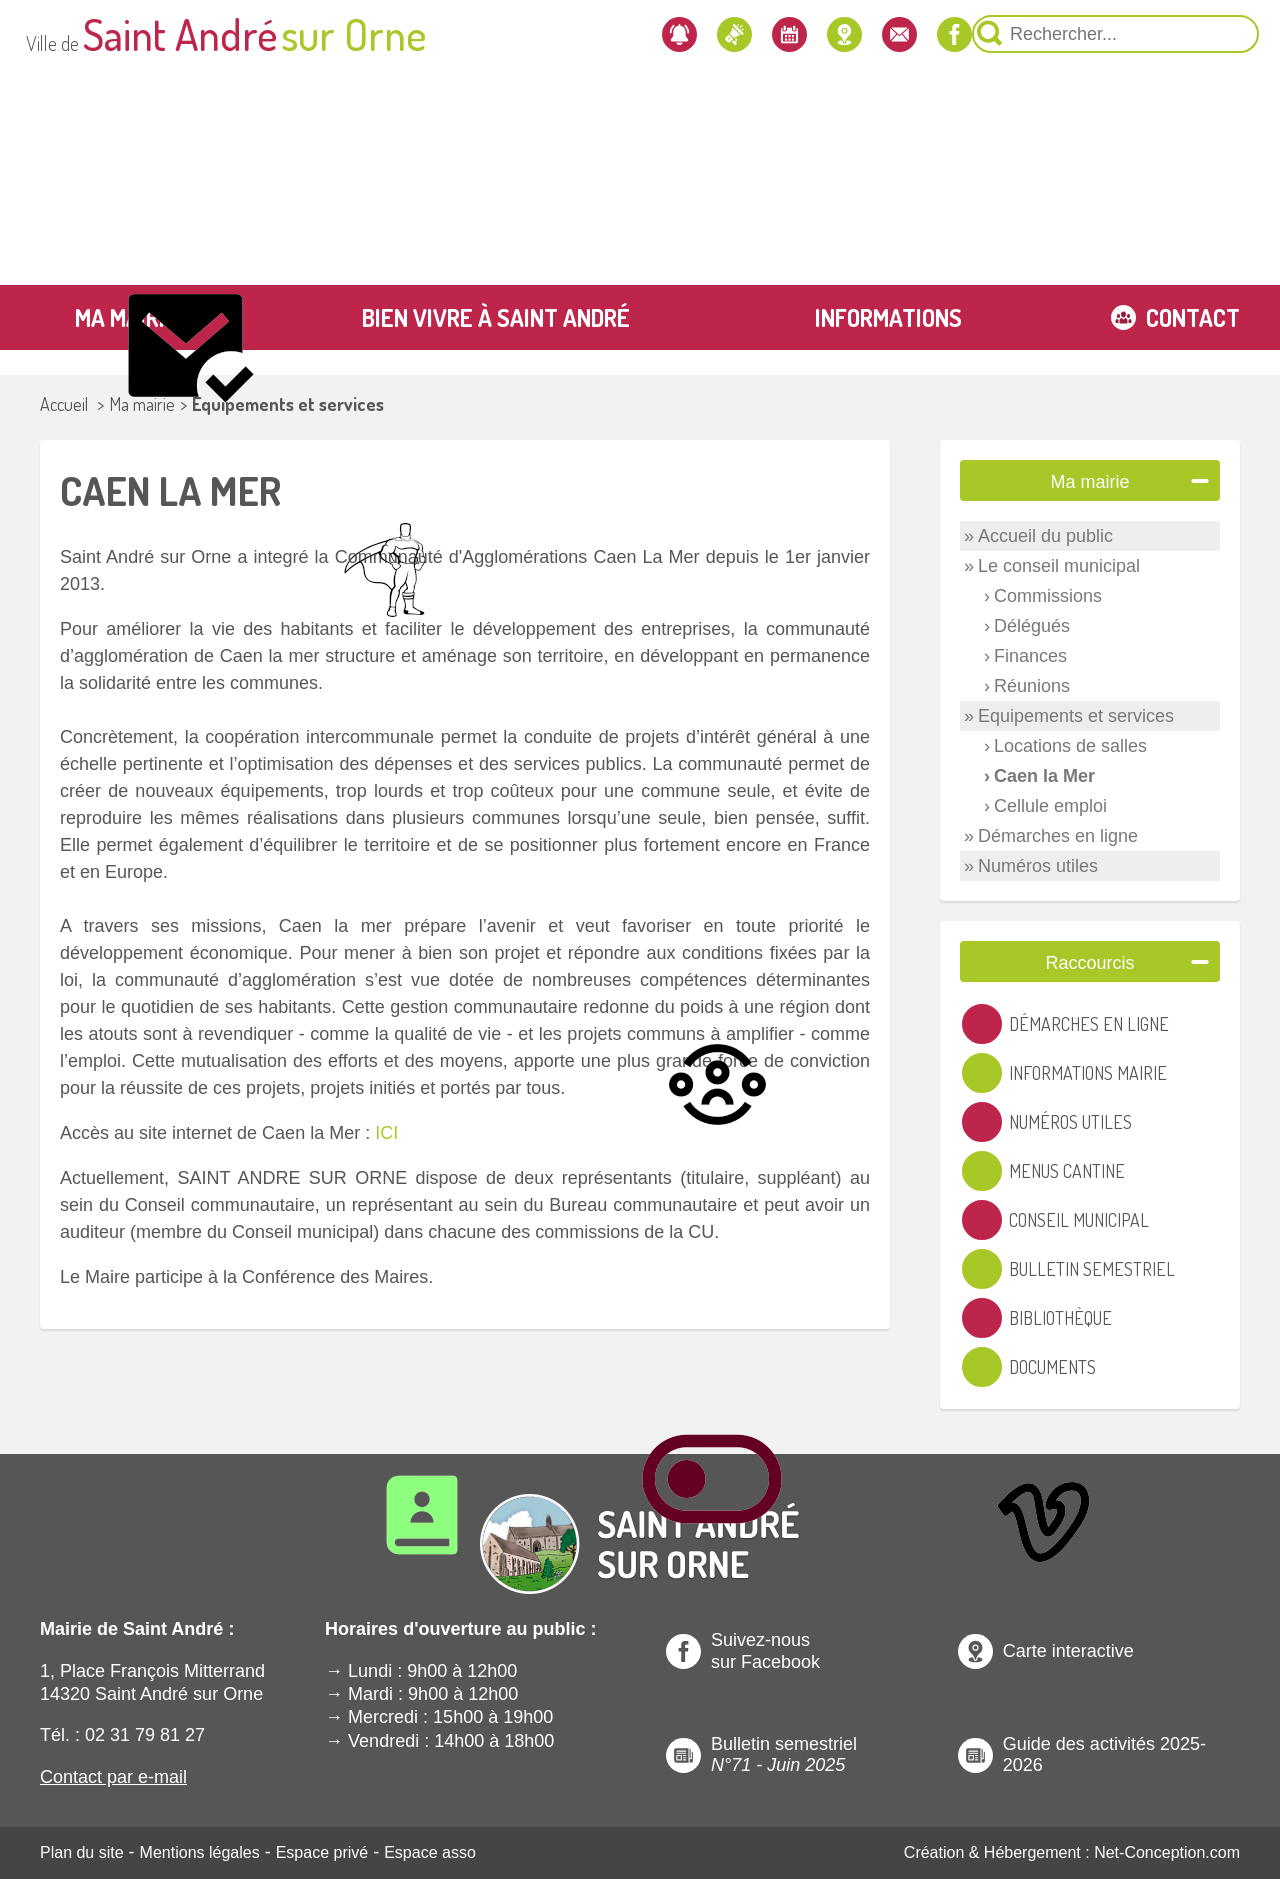 The image size is (1280, 1879). Describe the element at coordinates (1046, 1521) in the screenshot. I see `open vimeo app` at that location.